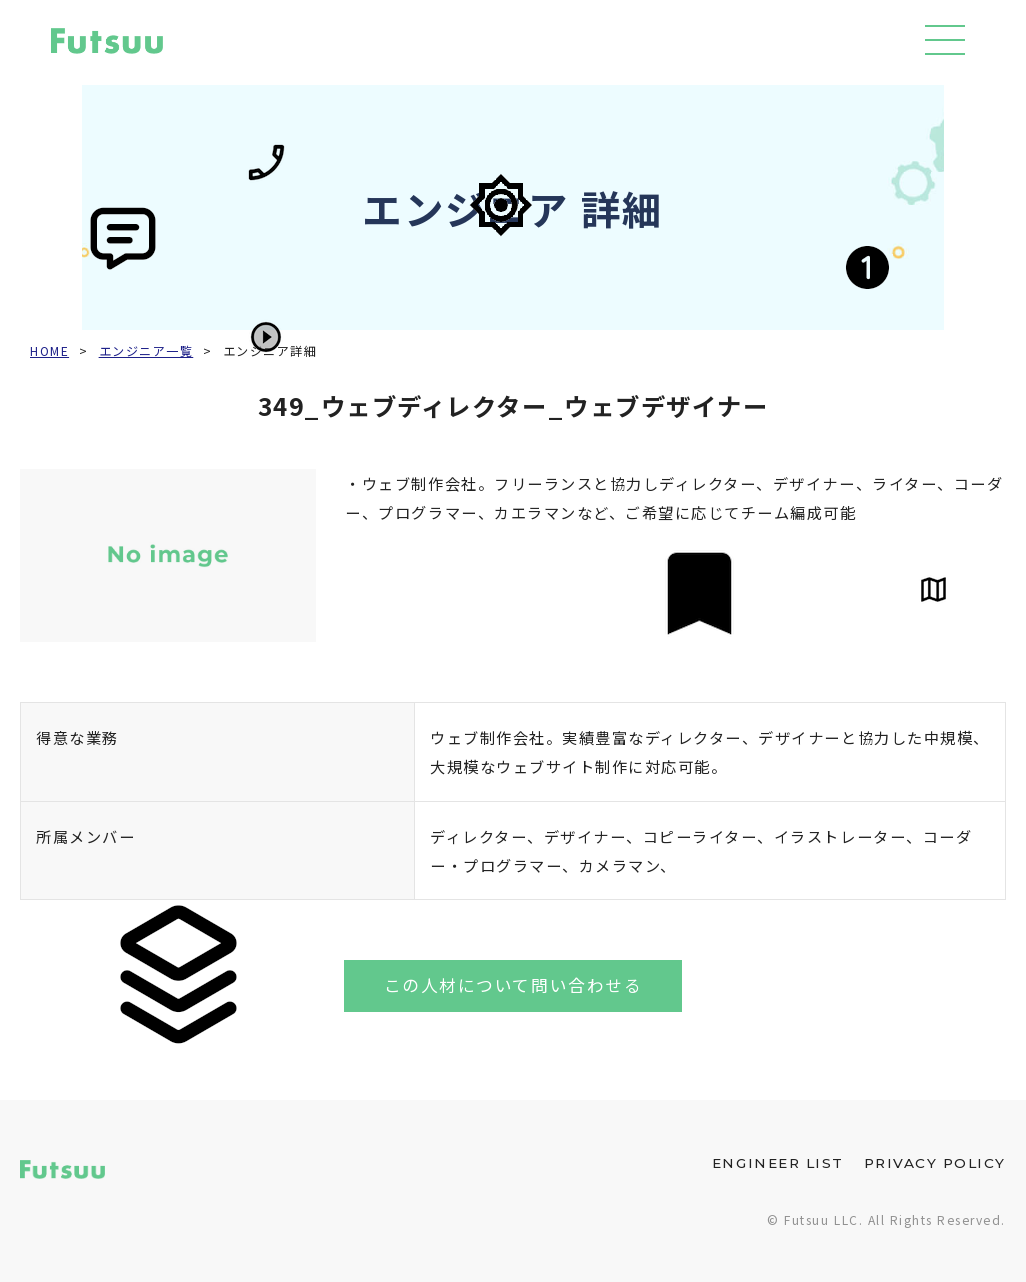  Describe the element at coordinates (266, 337) in the screenshot. I see `tap to play media` at that location.